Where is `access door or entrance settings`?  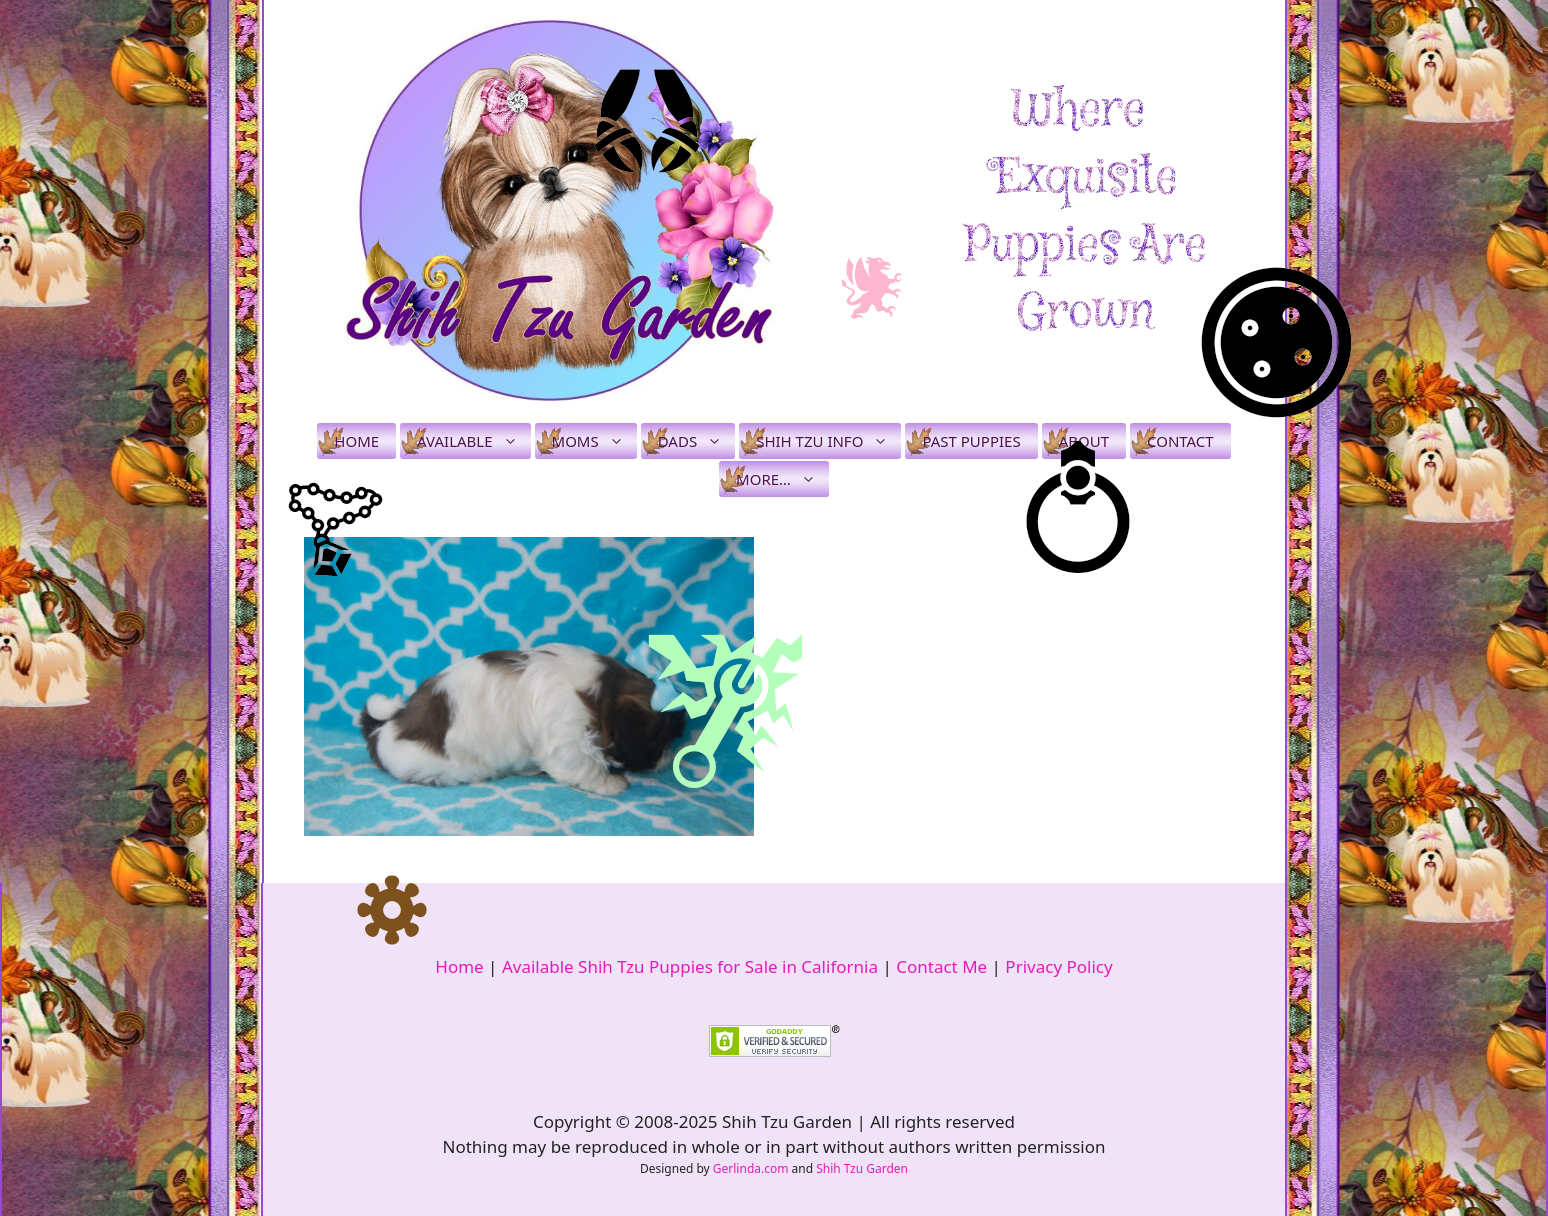
access door or entrance settings is located at coordinates (1078, 507).